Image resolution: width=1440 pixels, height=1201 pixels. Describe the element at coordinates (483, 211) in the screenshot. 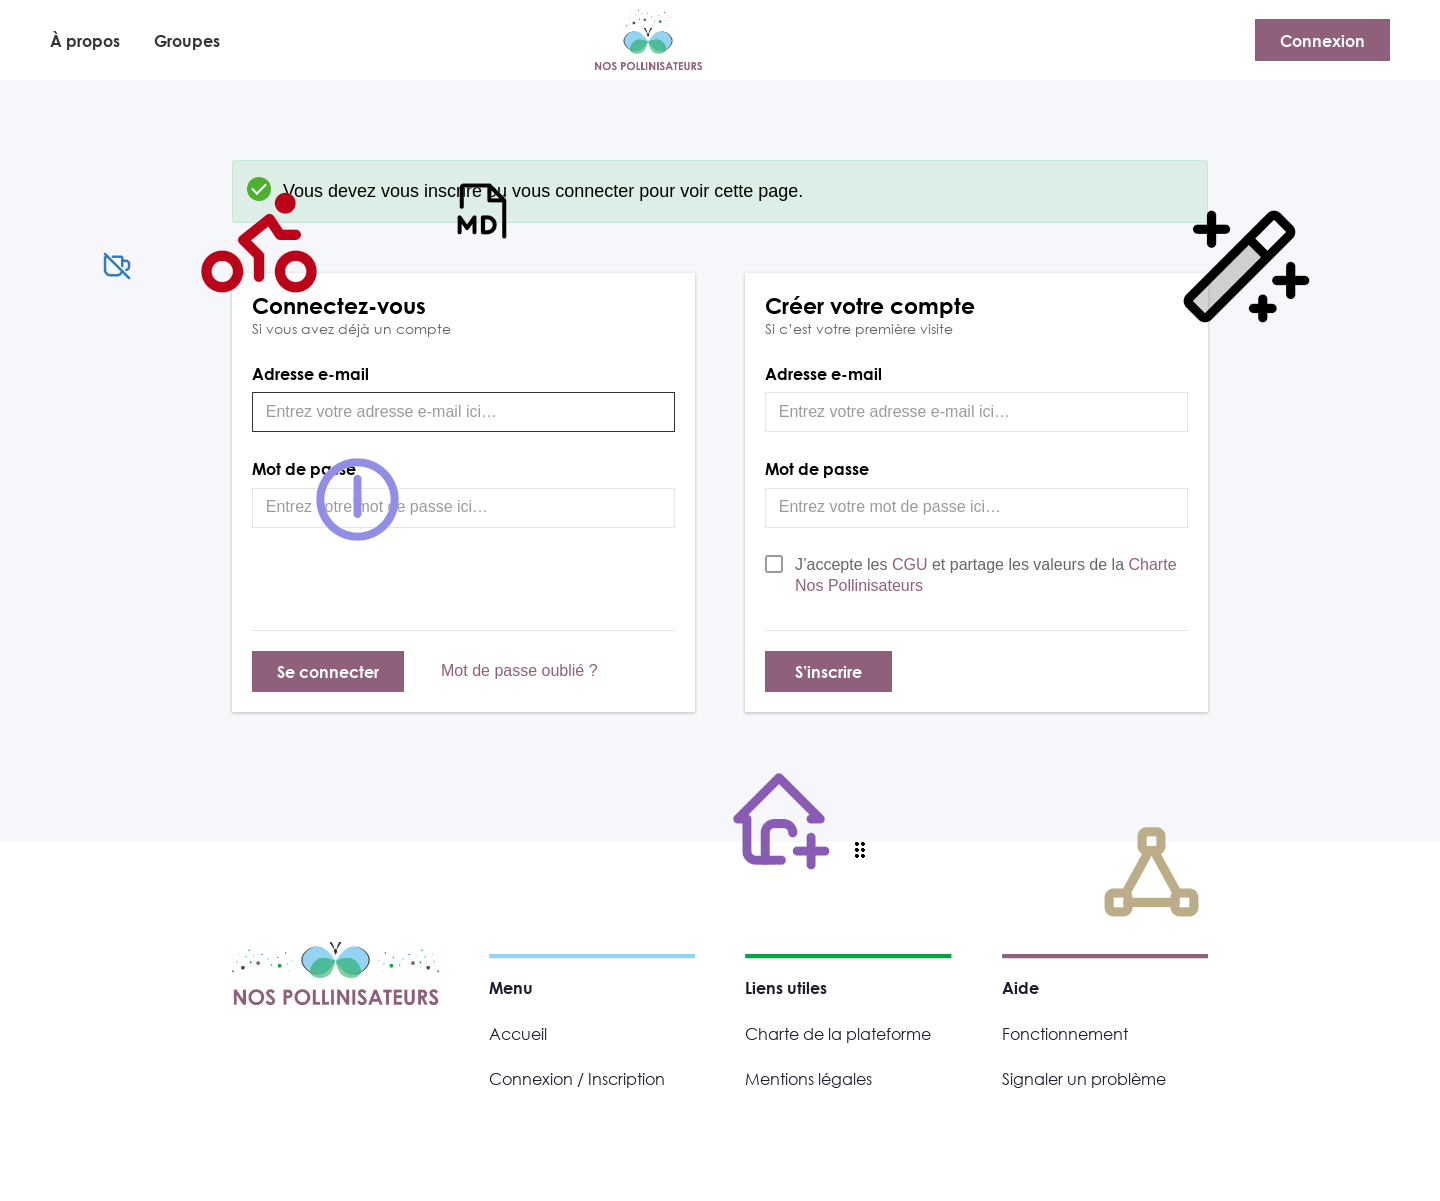

I see `open a markdown file` at that location.